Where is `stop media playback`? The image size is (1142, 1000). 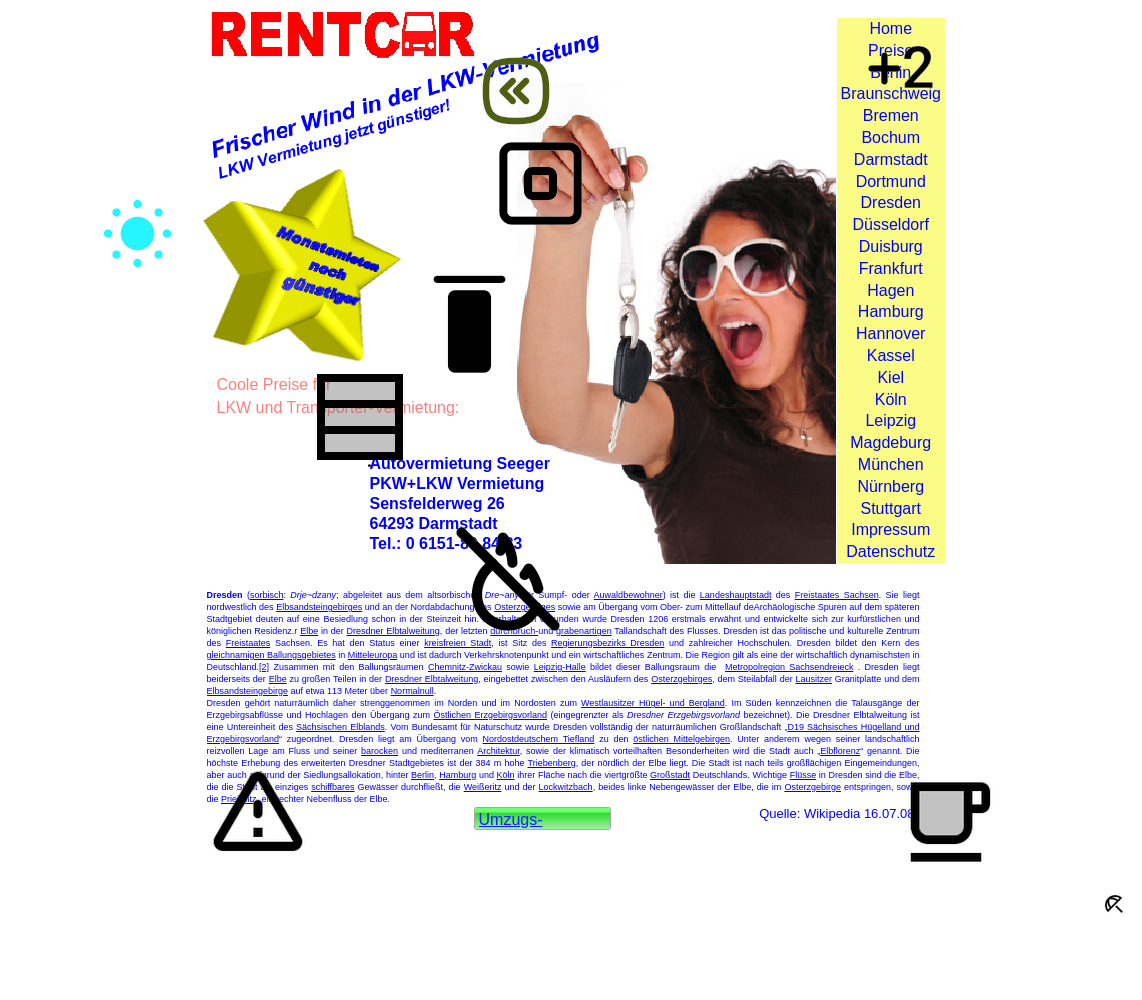 stop media playback is located at coordinates (540, 183).